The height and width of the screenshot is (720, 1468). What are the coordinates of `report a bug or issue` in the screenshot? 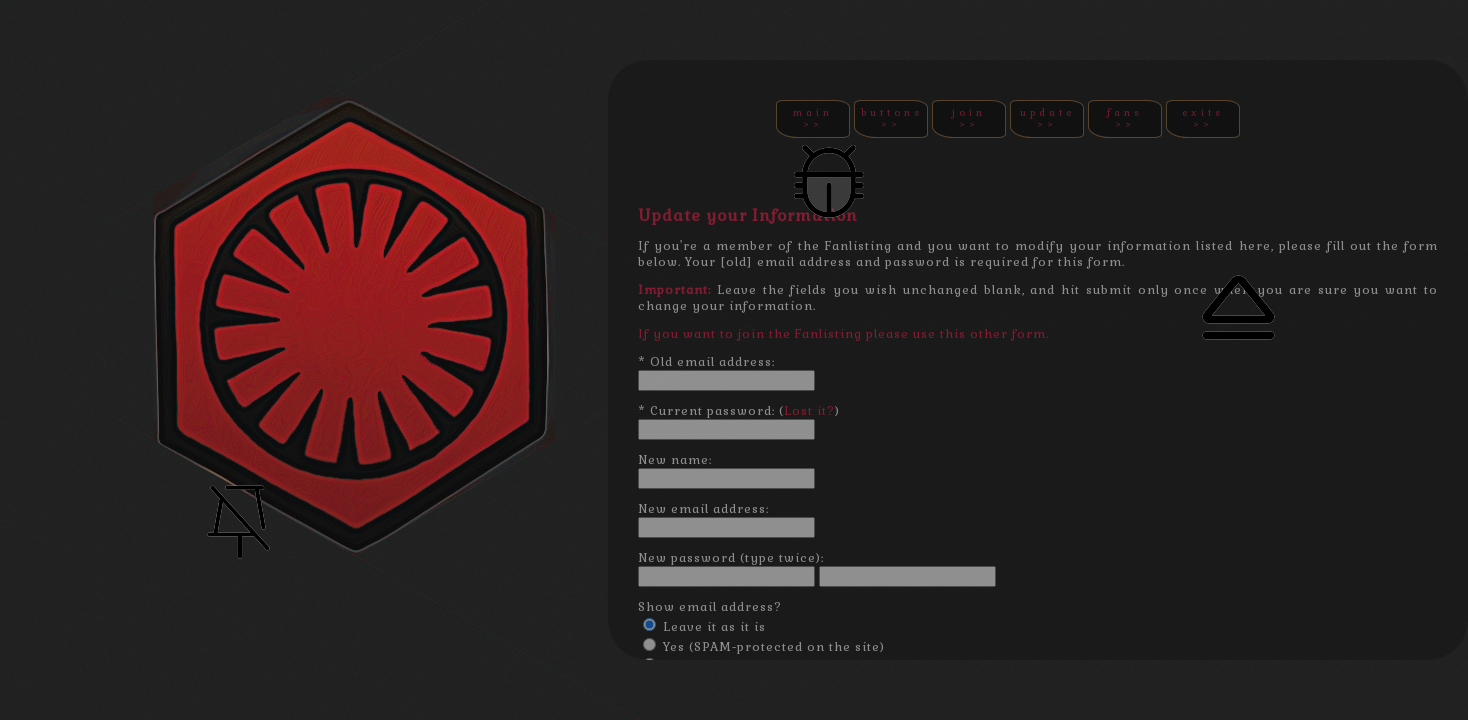 It's located at (829, 180).